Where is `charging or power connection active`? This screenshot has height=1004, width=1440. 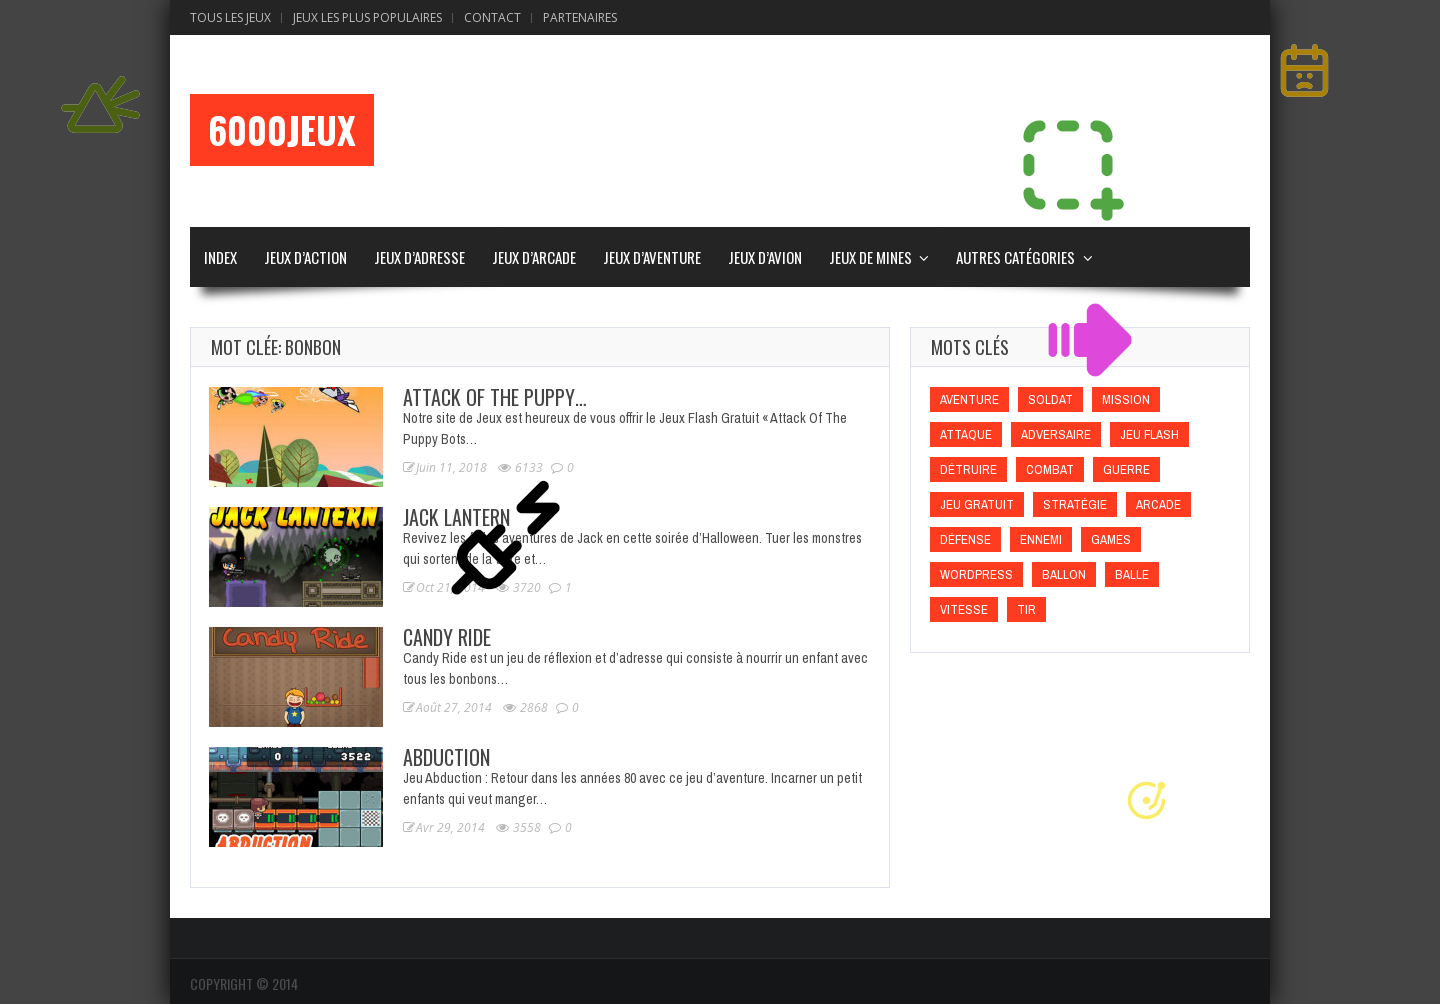
charging or power connection active is located at coordinates (511, 535).